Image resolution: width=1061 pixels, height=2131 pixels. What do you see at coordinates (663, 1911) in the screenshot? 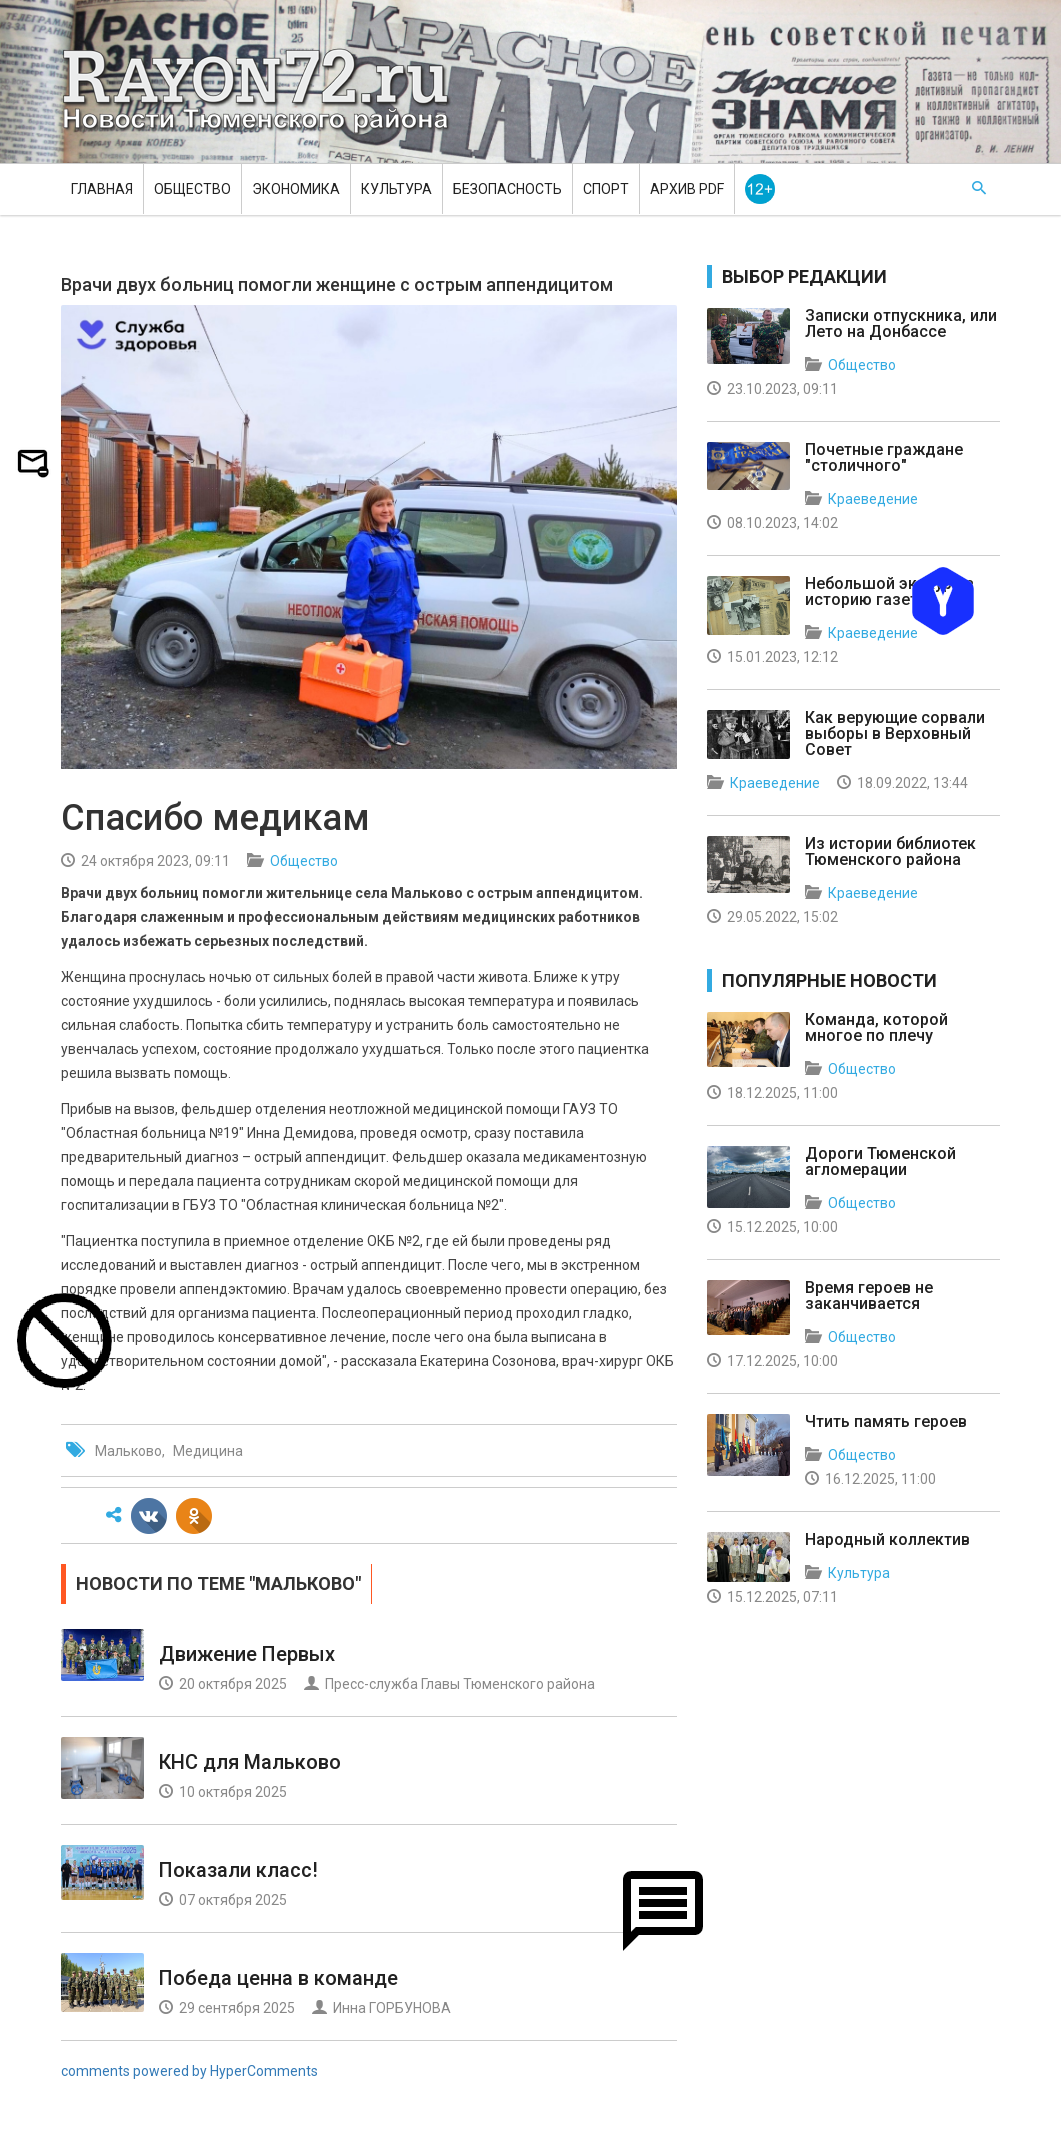
I see `open messages or chat` at bounding box center [663, 1911].